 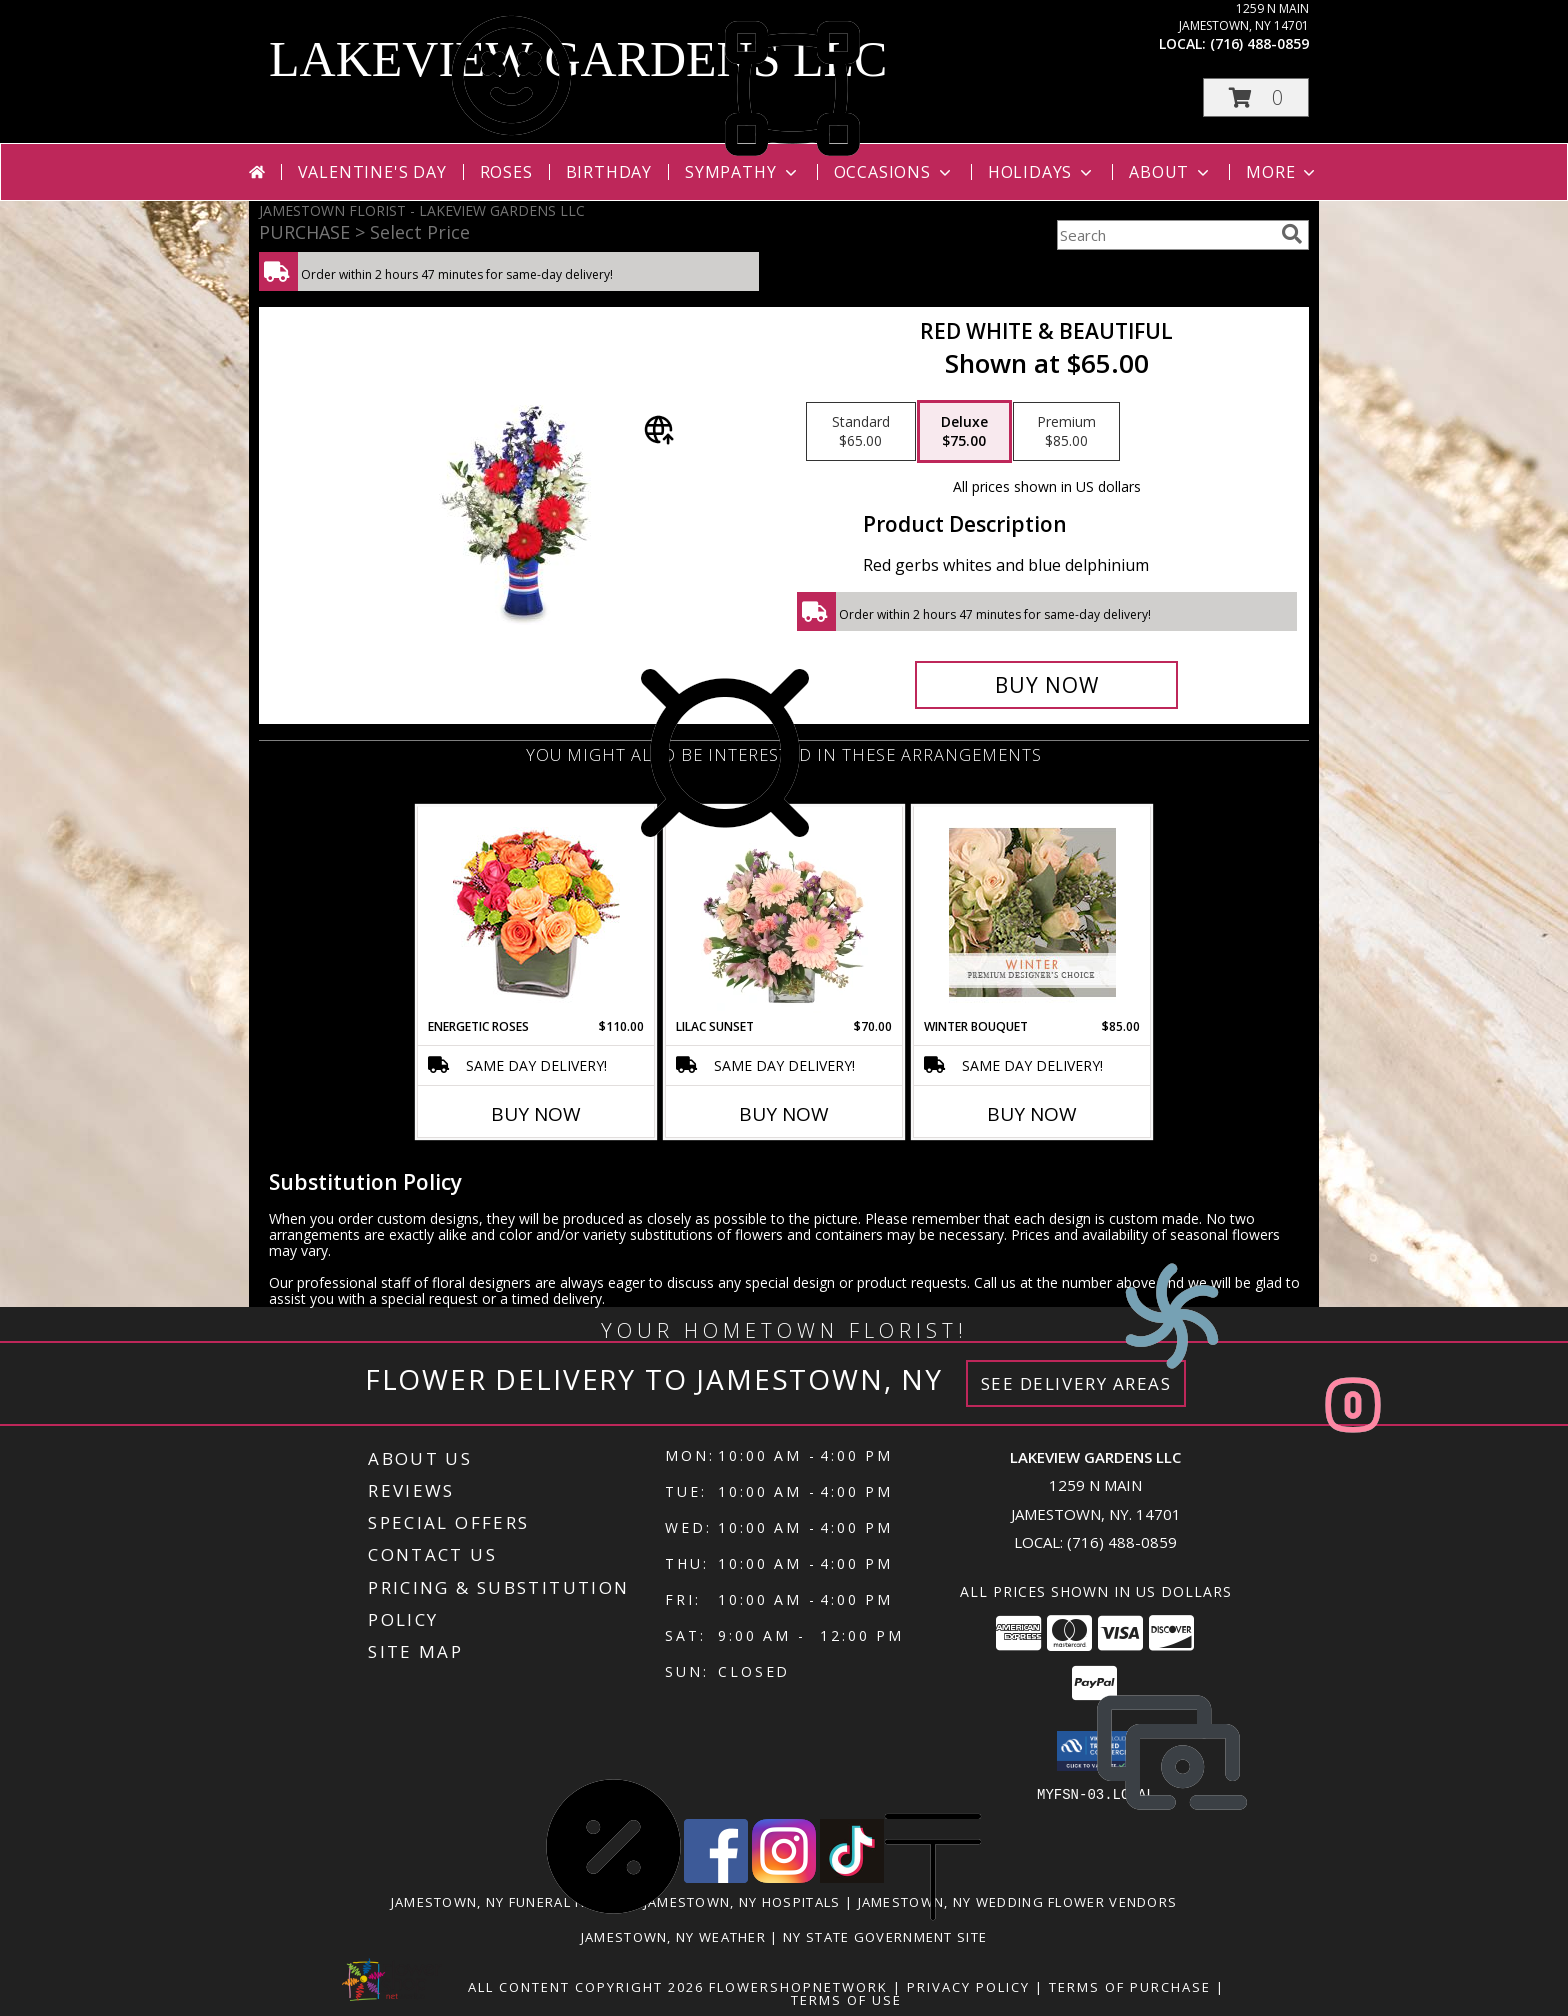 What do you see at coordinates (1172, 1316) in the screenshot?
I see `access space or astronomy-themed content` at bounding box center [1172, 1316].